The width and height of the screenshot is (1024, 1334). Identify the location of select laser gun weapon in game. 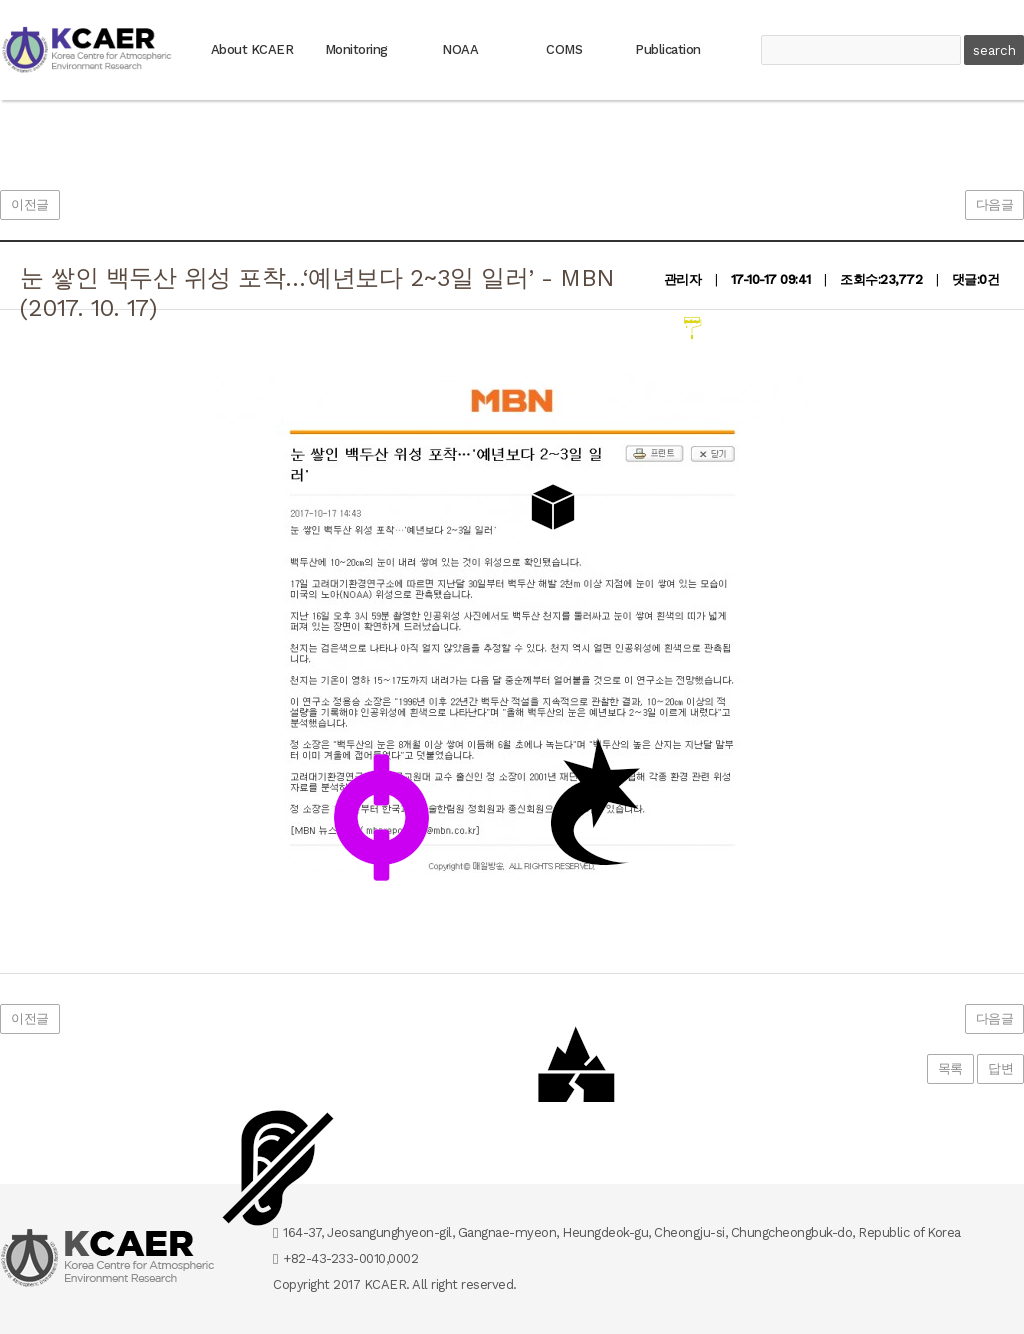
(381, 817).